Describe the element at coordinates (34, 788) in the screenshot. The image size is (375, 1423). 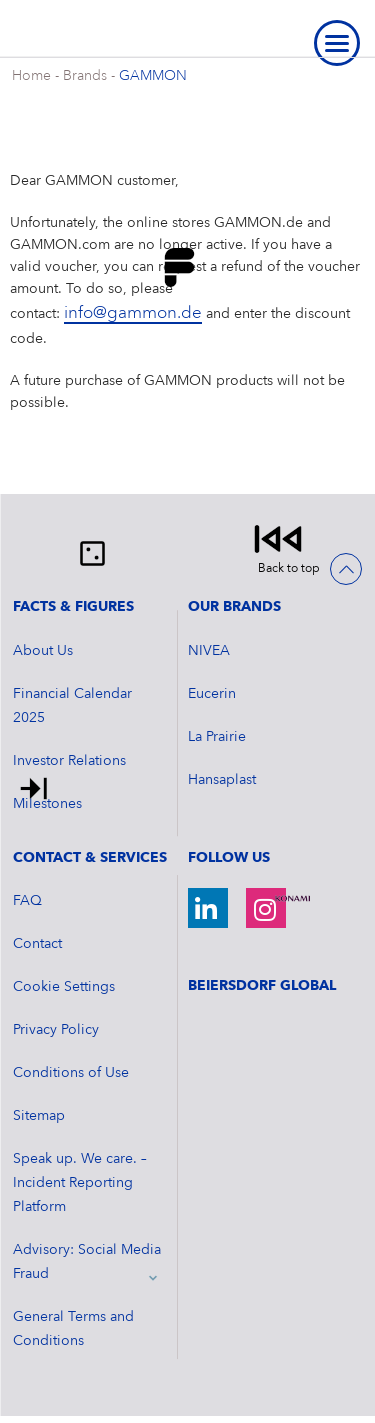
I see `collapse panel to the right` at that location.